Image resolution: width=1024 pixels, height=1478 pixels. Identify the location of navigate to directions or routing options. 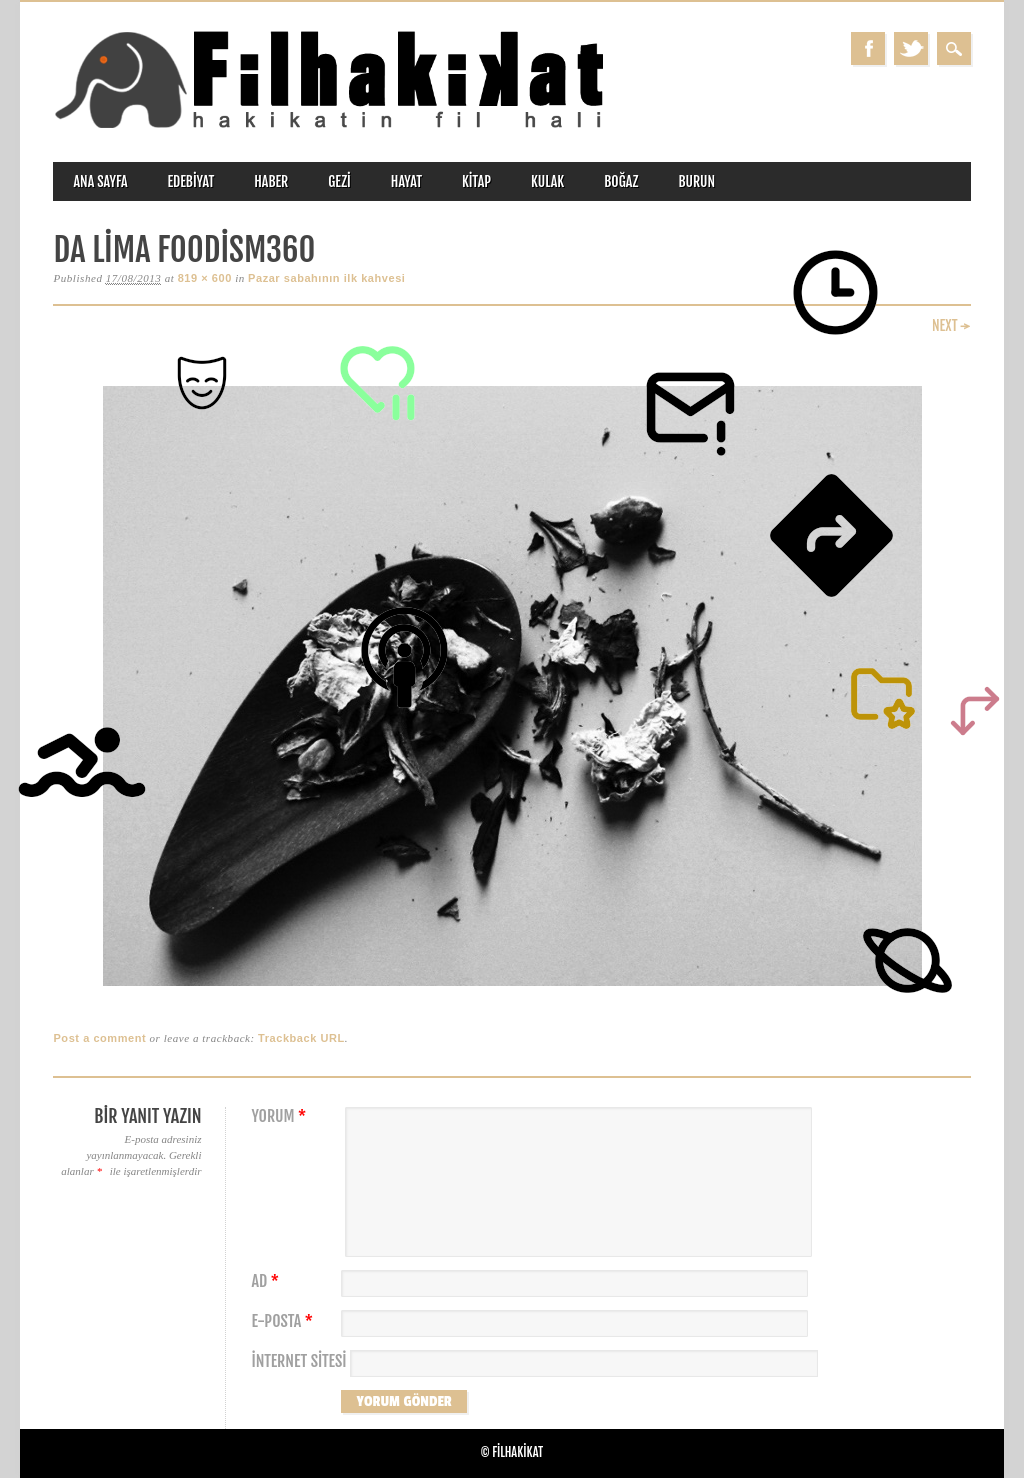
(831, 535).